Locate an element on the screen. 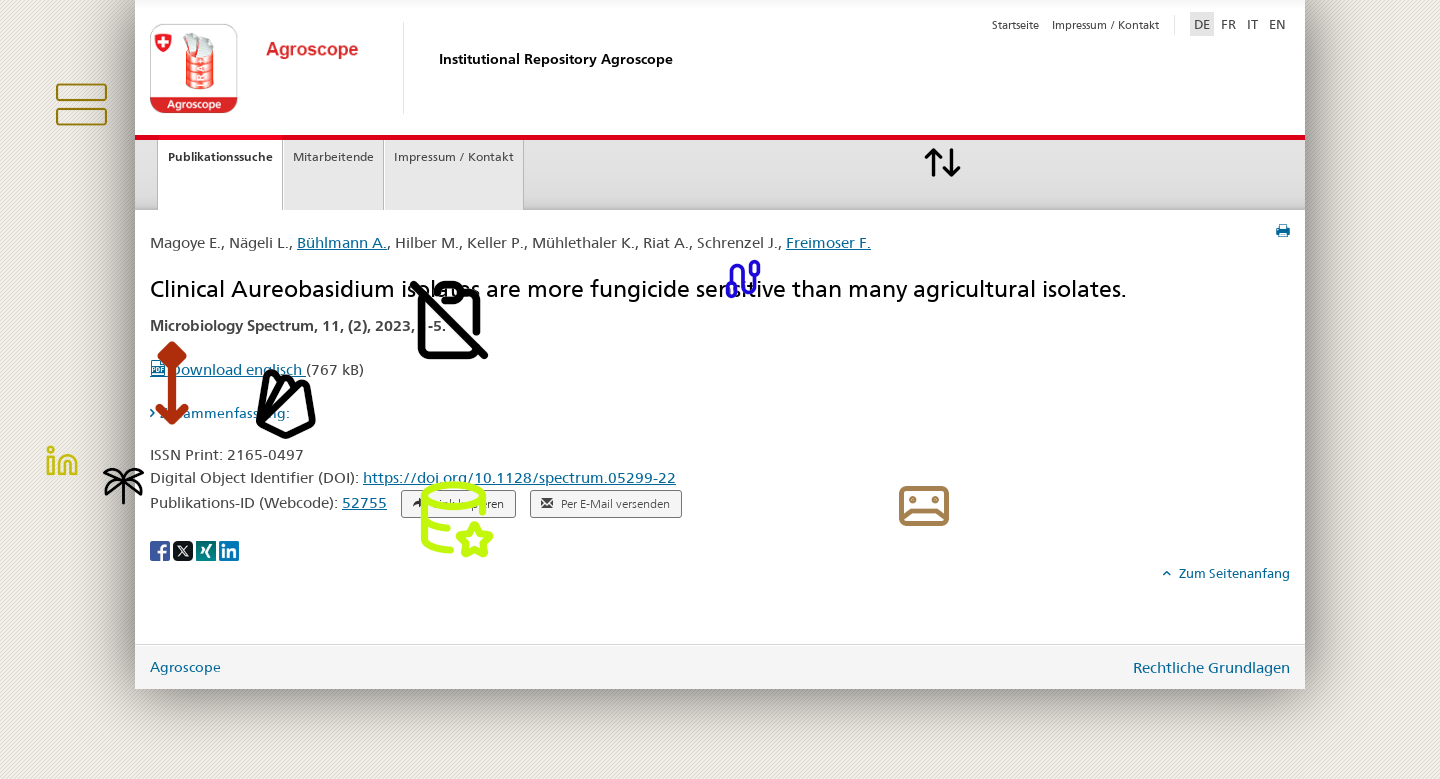 Image resolution: width=1440 pixels, height=779 pixels. disable report notifications is located at coordinates (449, 320).